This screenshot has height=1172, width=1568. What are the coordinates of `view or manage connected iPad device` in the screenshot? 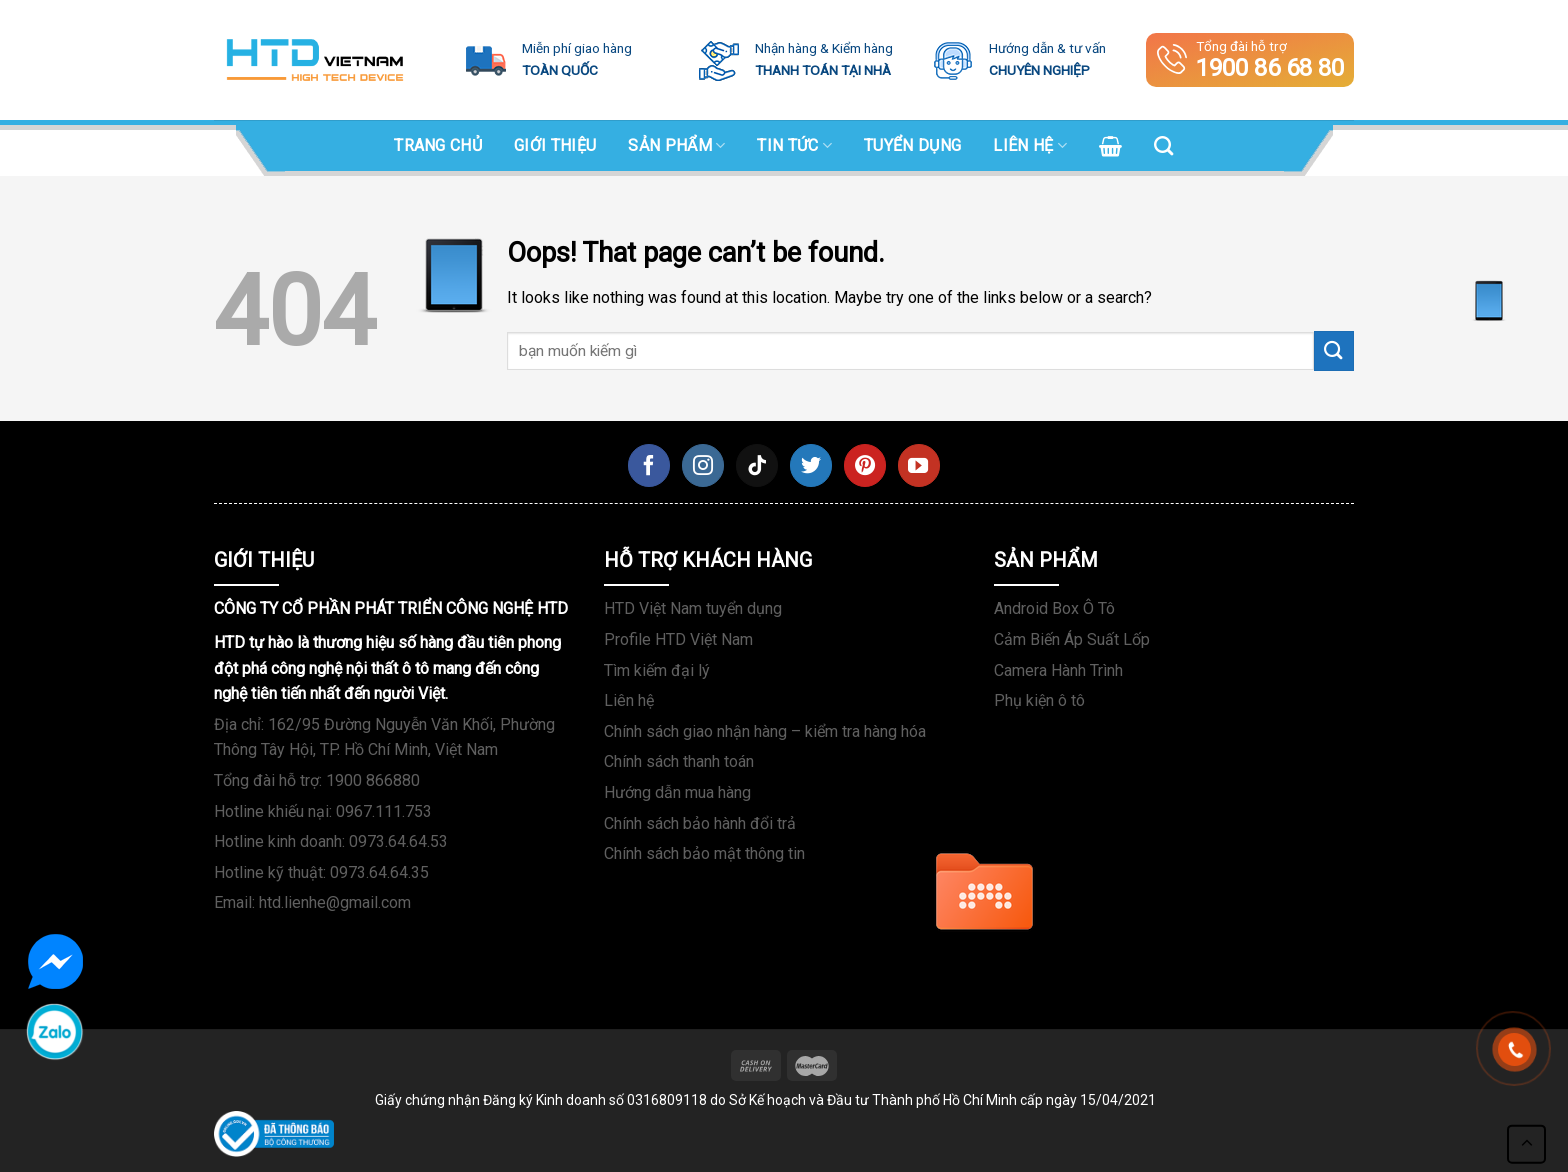 It's located at (1489, 301).